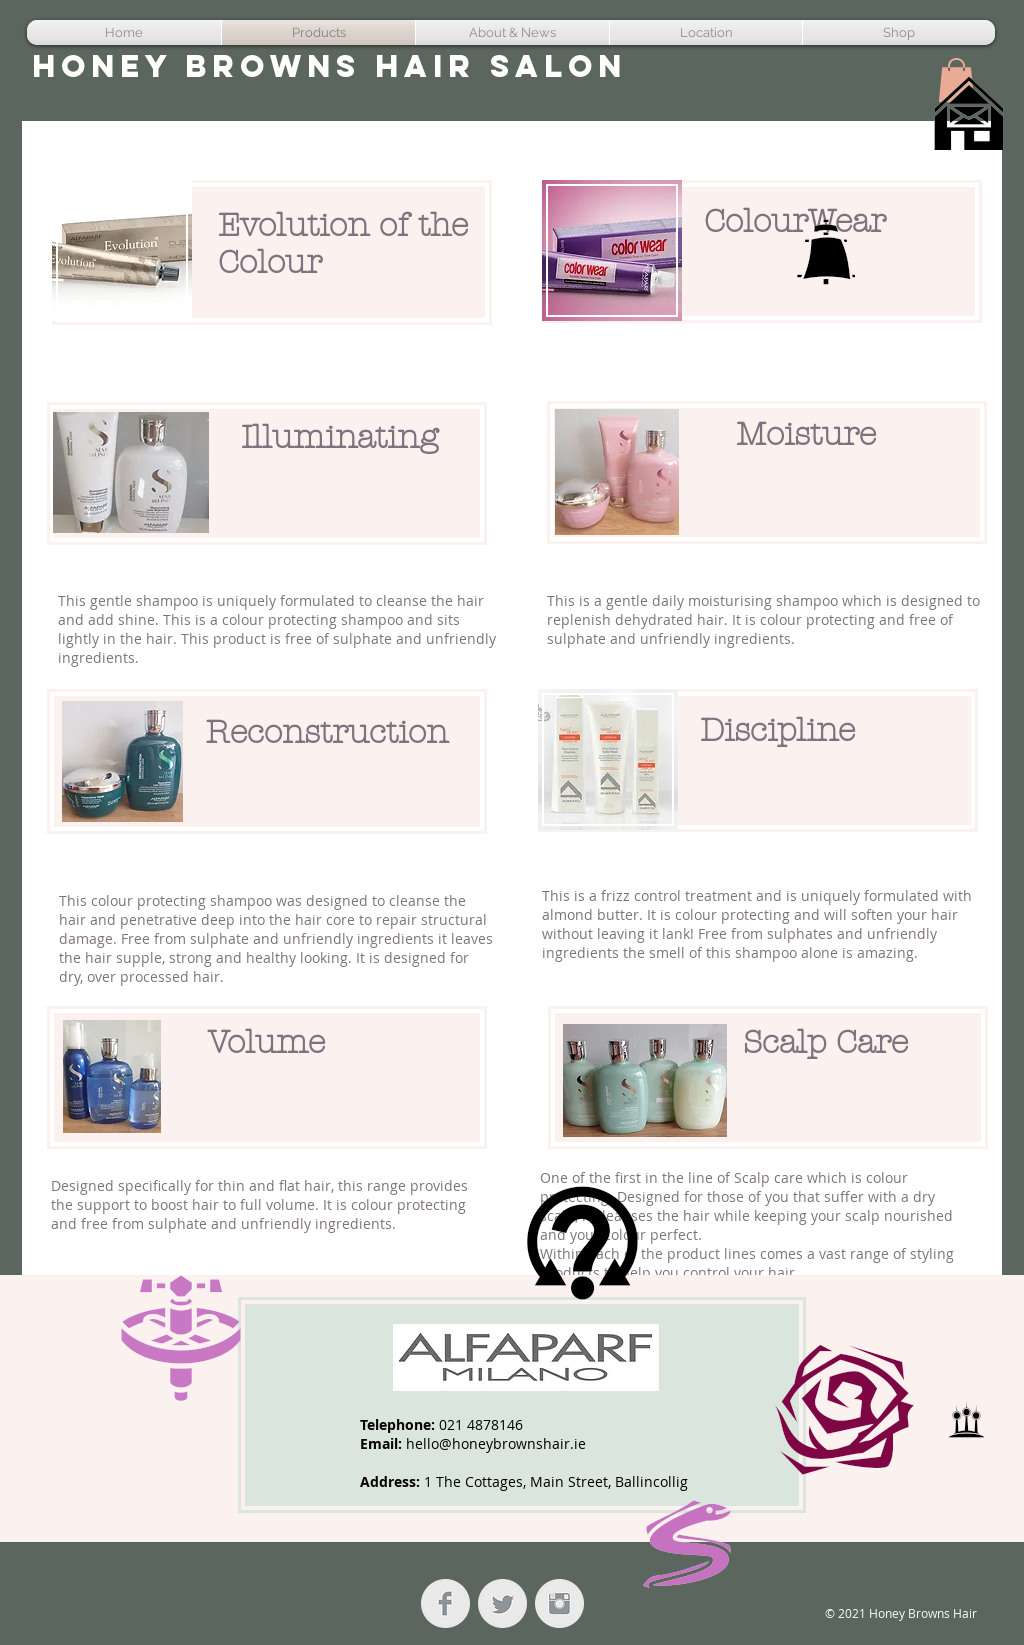  Describe the element at coordinates (969, 113) in the screenshot. I see `find nearby post office locations` at that location.